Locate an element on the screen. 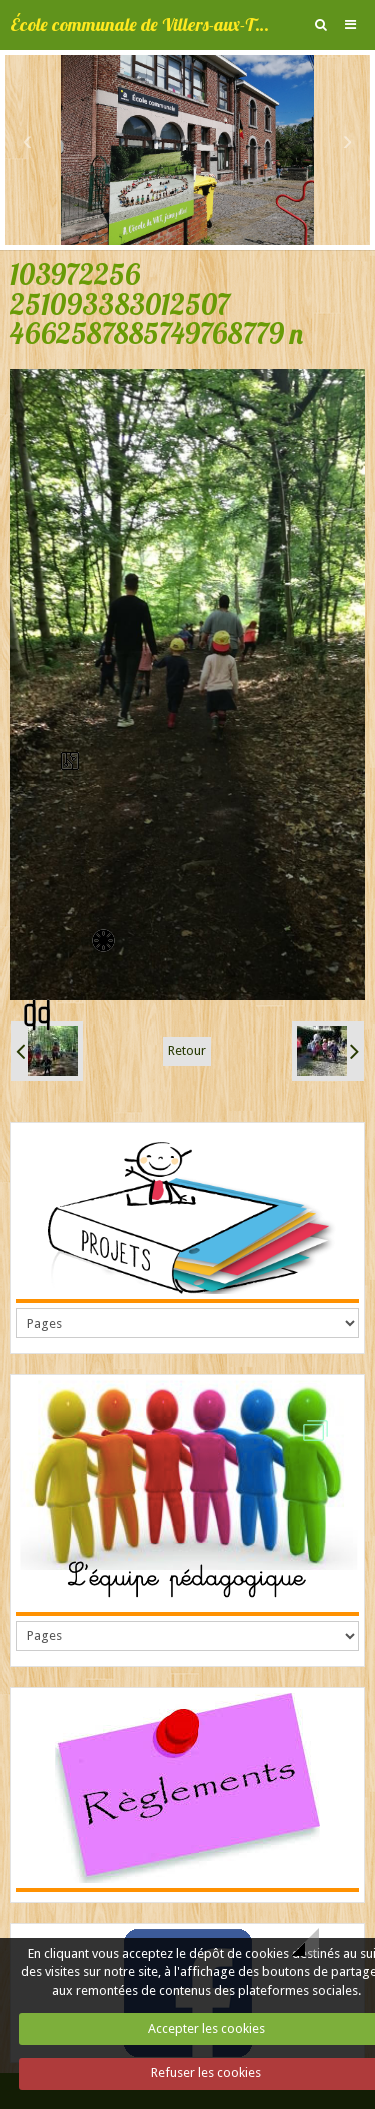 This screenshot has height=2109, width=375. access hardware or circuit settings is located at coordinates (70, 761).